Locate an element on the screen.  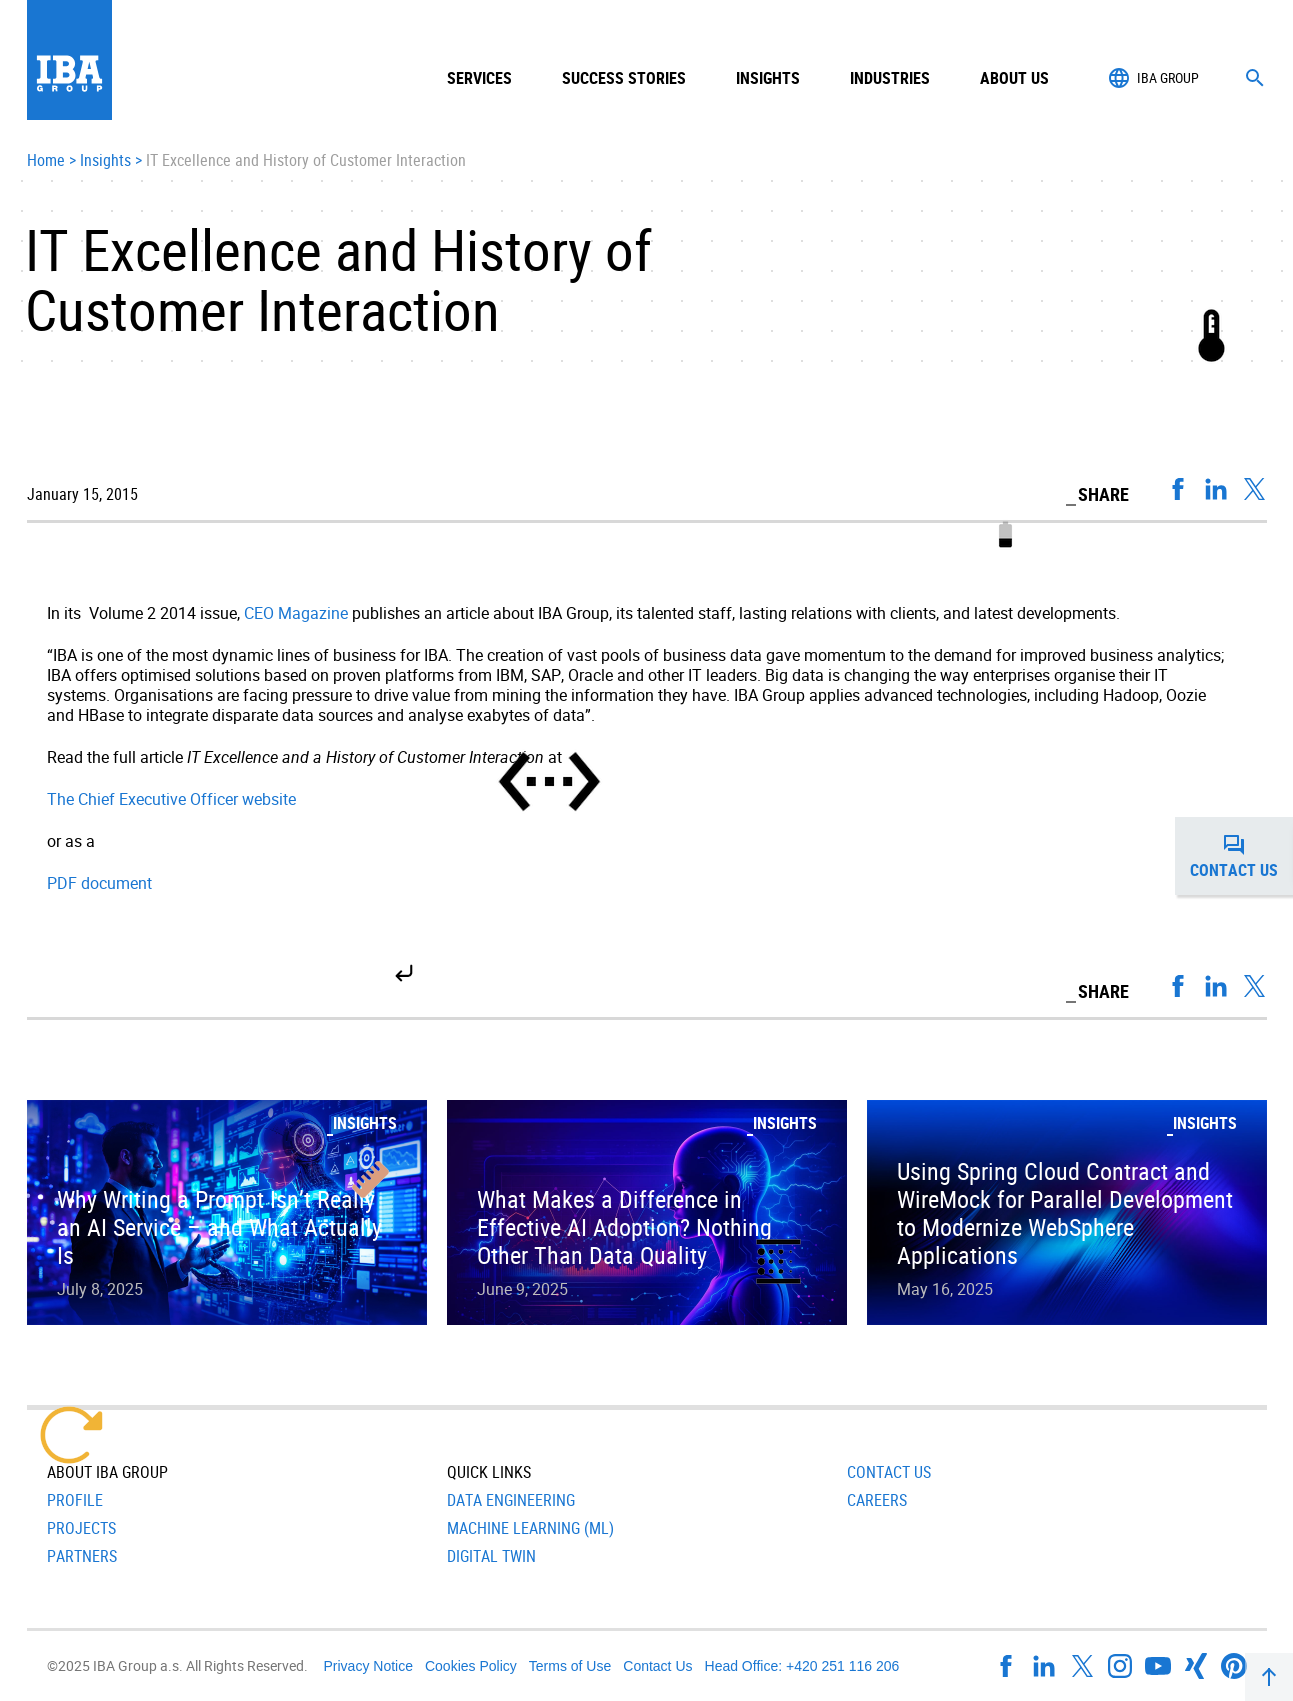
refresh or reload the current page is located at coordinates (69, 1435).